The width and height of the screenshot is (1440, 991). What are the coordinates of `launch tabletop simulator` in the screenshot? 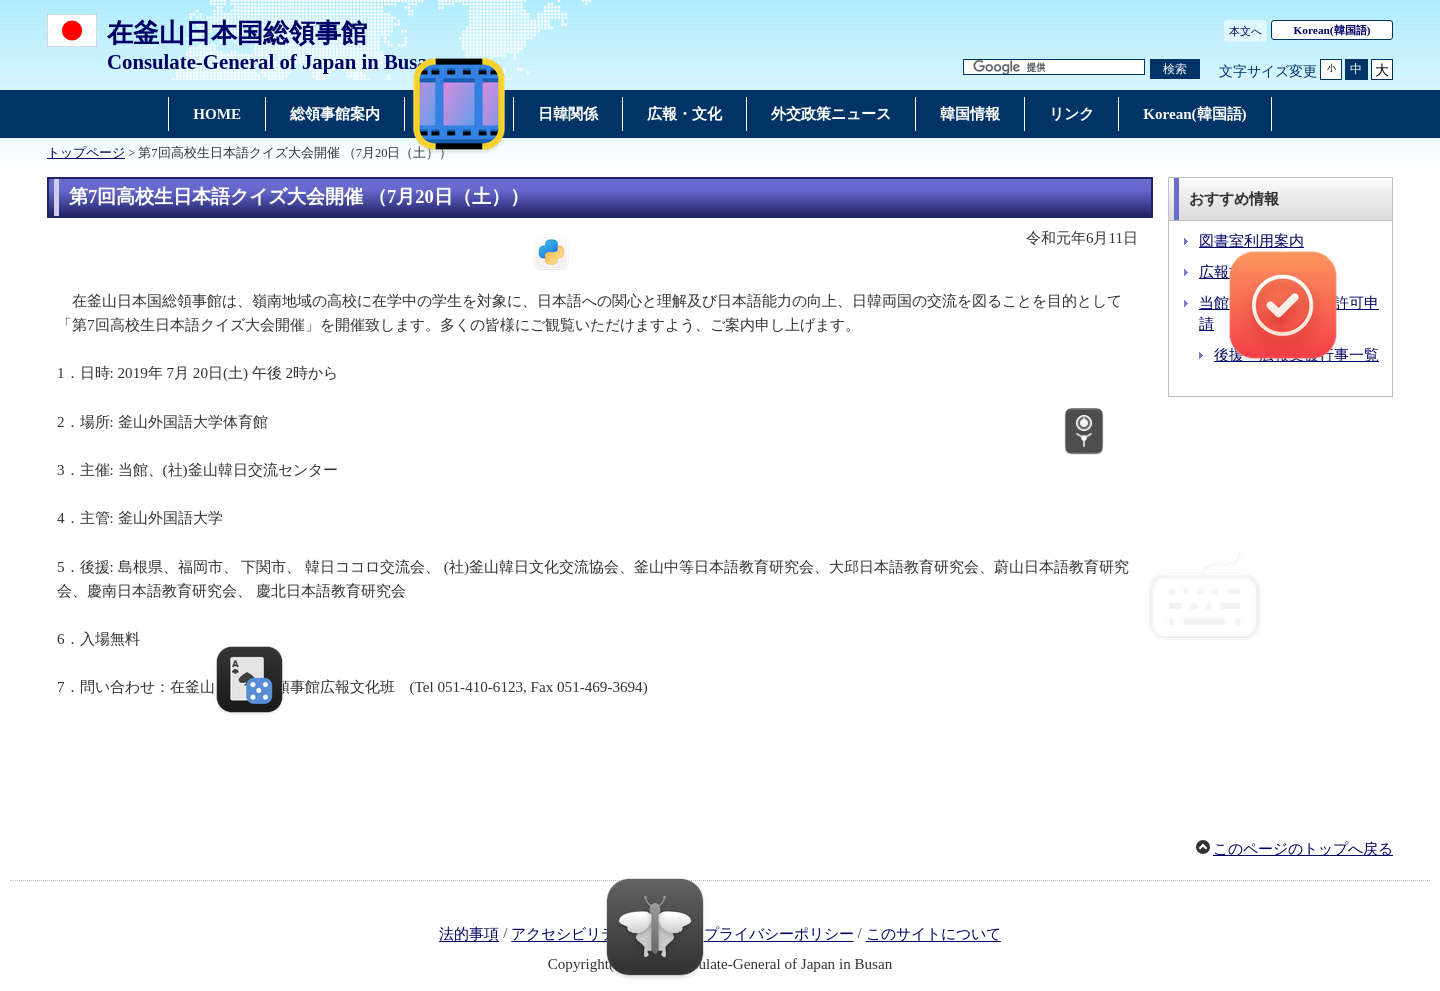 It's located at (249, 679).